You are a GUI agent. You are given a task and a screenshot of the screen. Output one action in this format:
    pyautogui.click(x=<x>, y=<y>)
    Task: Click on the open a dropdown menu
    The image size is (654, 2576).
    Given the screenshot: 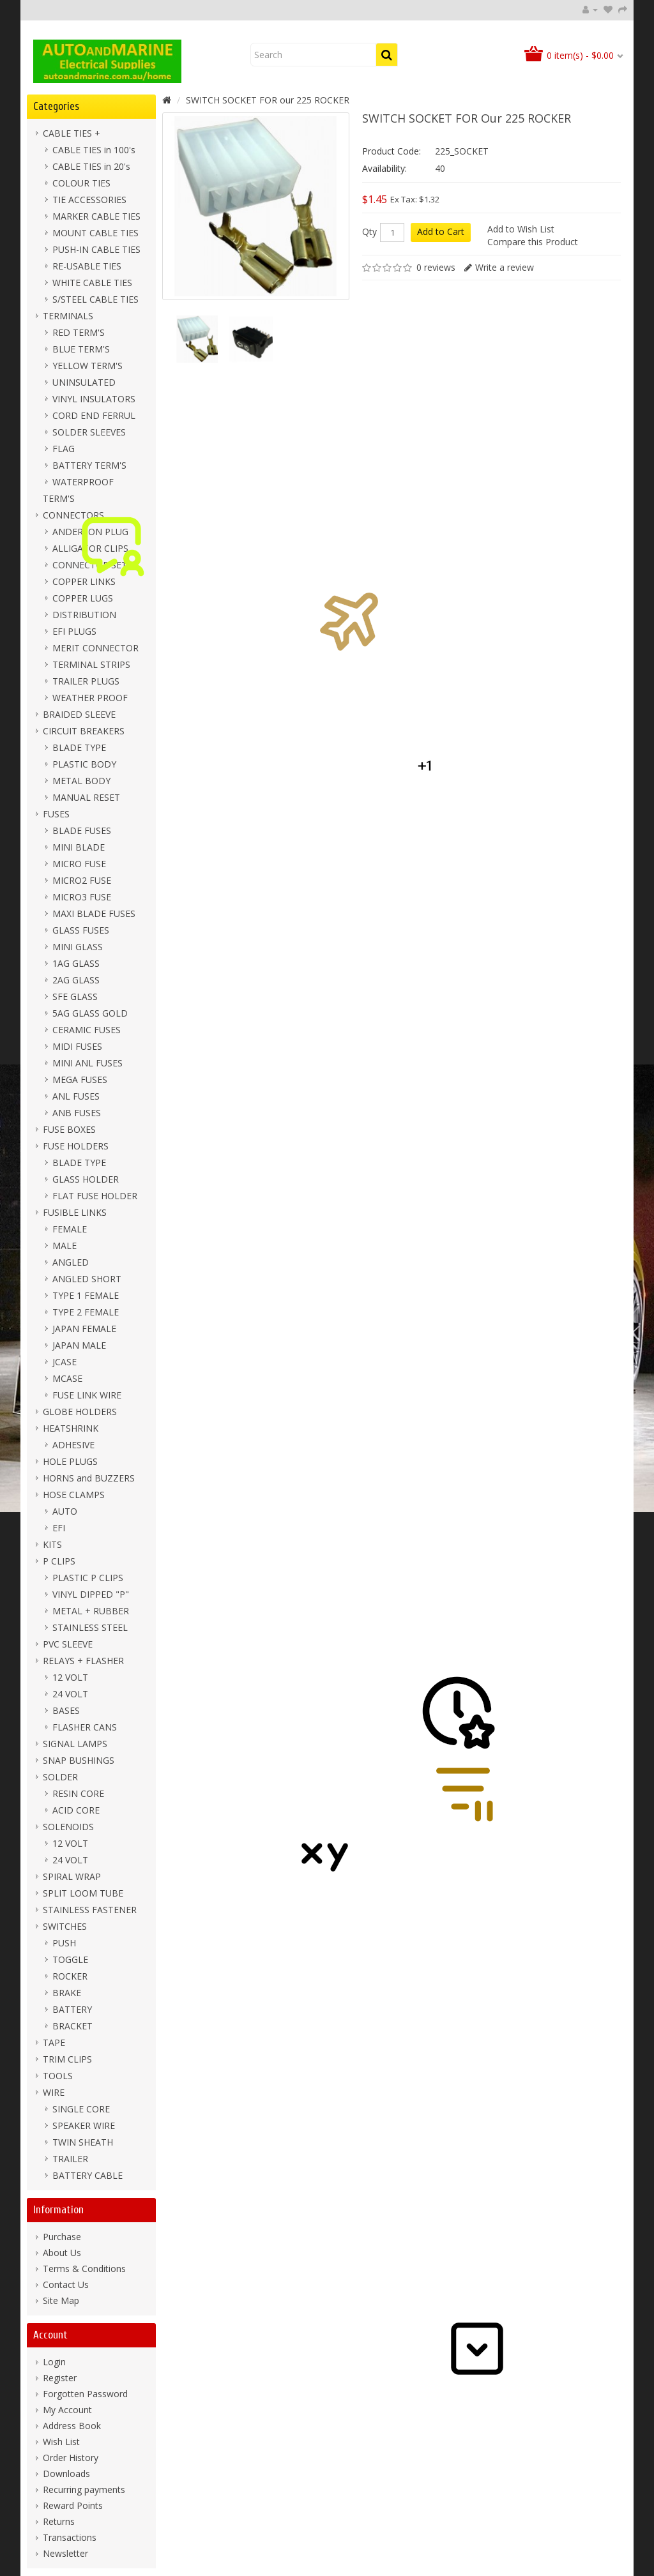 What is the action you would take?
    pyautogui.click(x=477, y=2349)
    